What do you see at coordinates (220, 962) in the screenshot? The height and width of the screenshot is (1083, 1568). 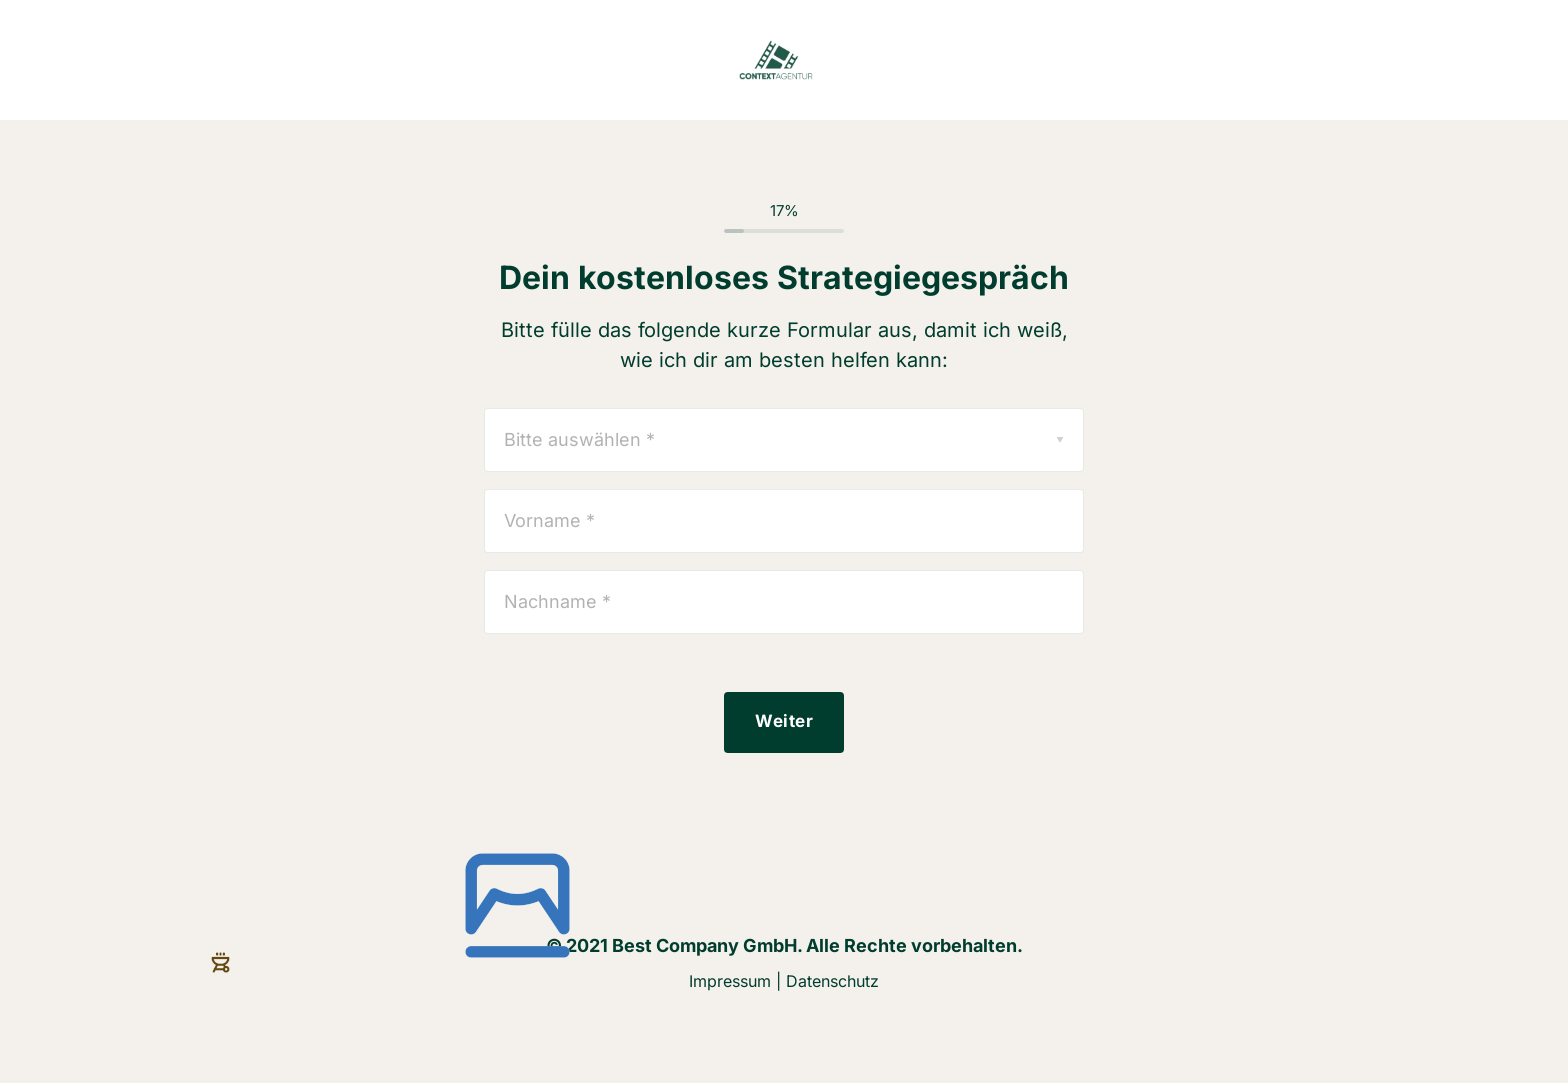 I see `access grill or barbecue settings` at bounding box center [220, 962].